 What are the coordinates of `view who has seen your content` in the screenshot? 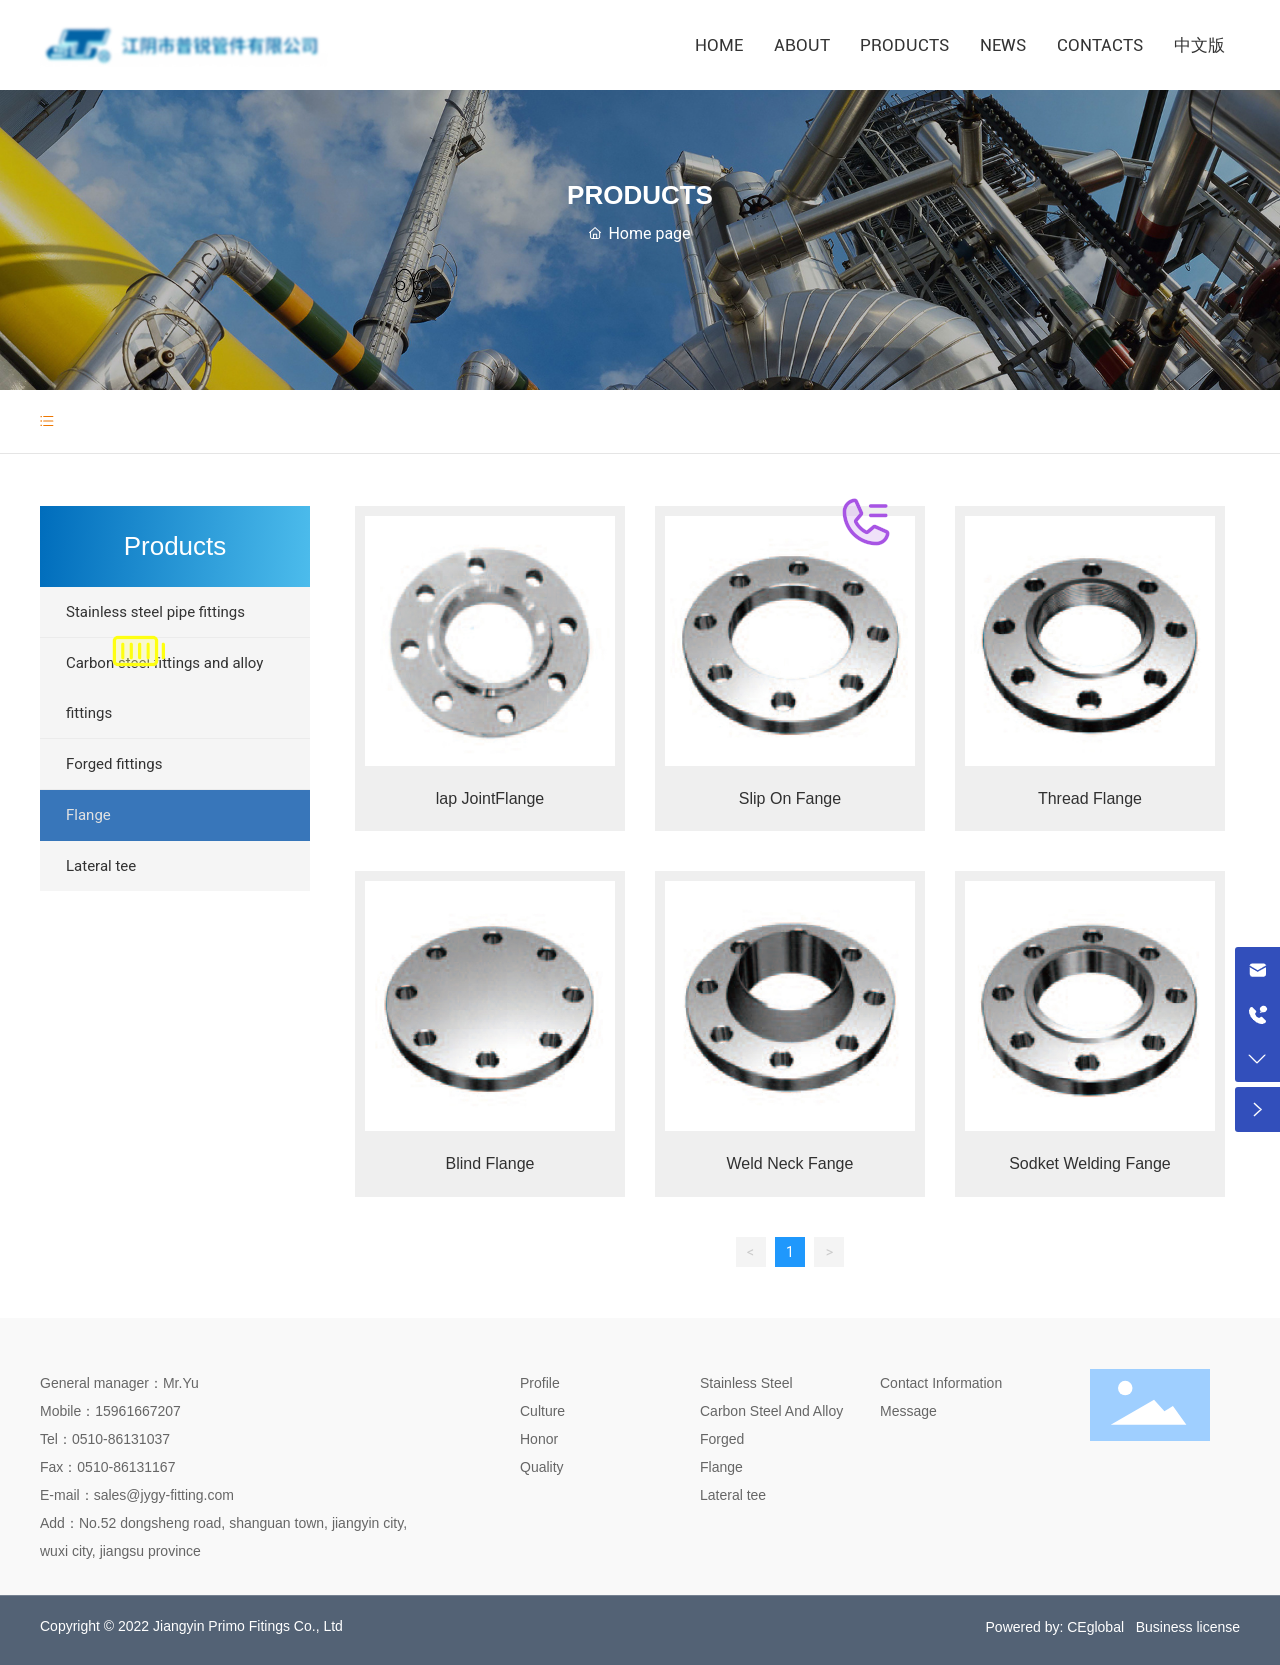 It's located at (413, 285).